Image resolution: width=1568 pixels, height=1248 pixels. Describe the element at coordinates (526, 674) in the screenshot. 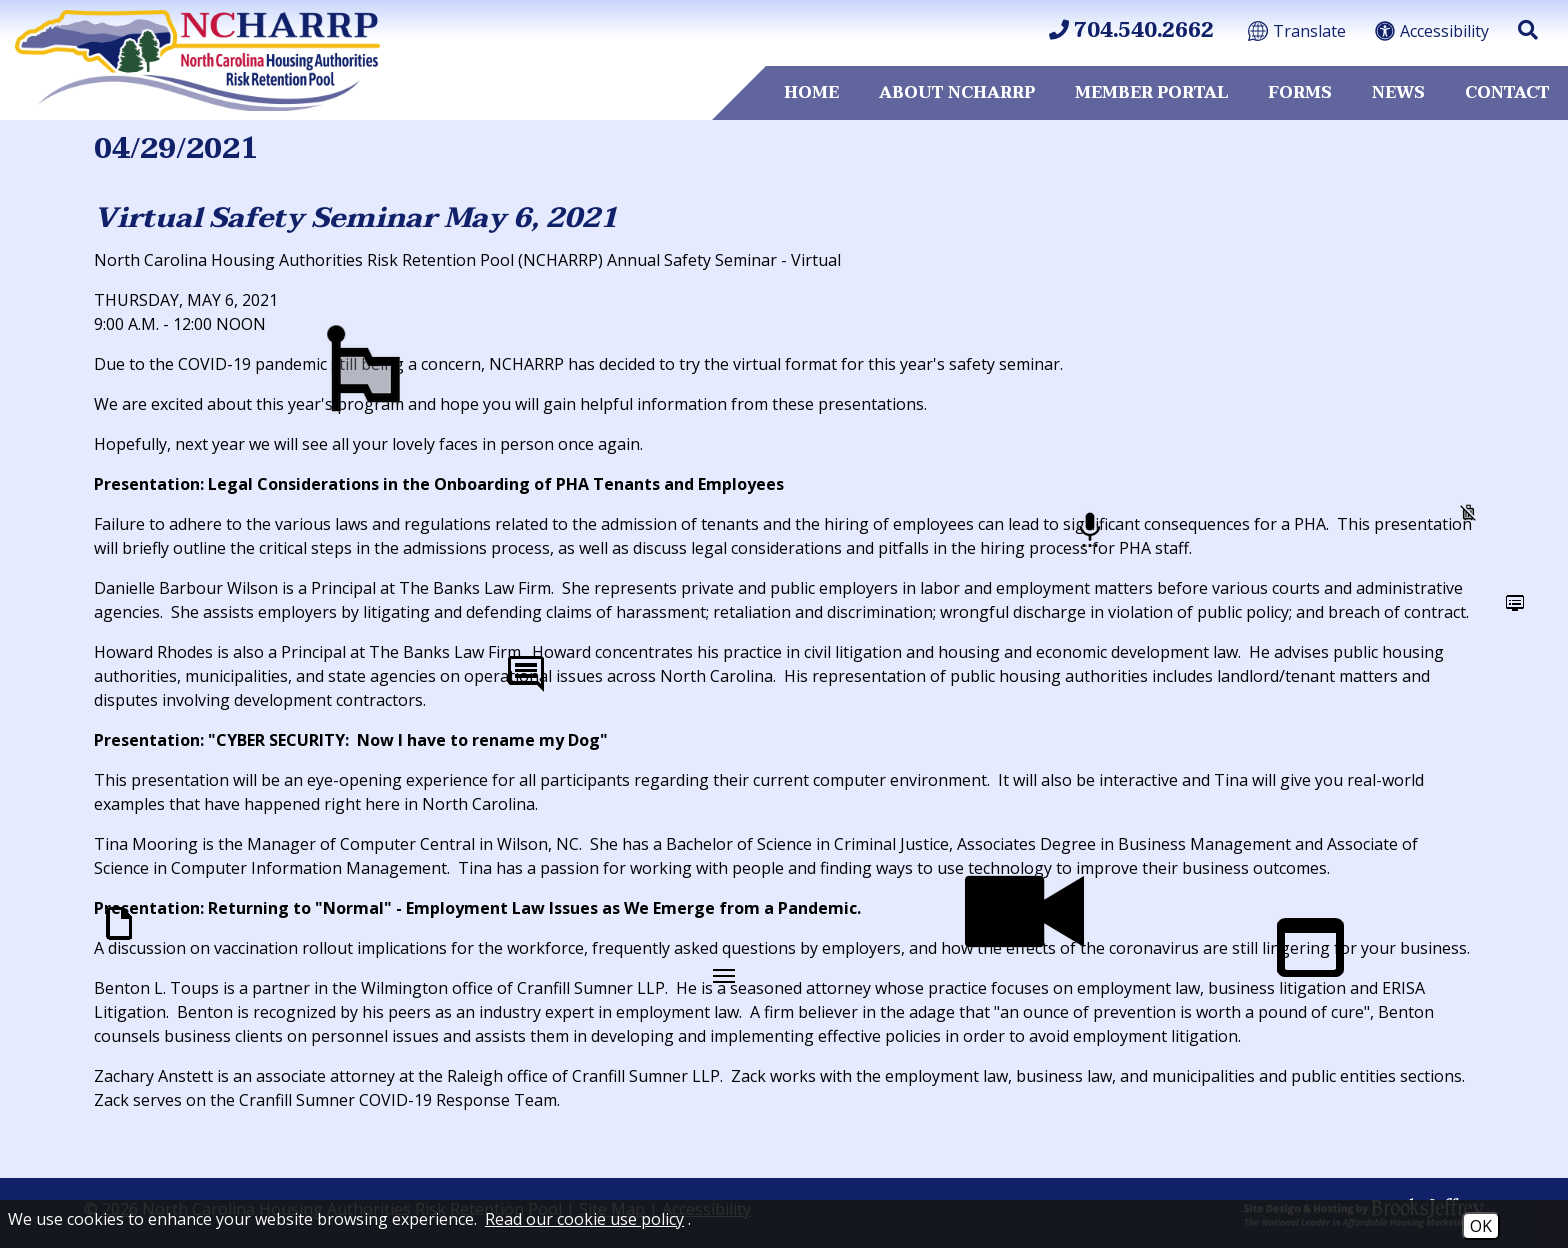

I see `leave a comment` at that location.